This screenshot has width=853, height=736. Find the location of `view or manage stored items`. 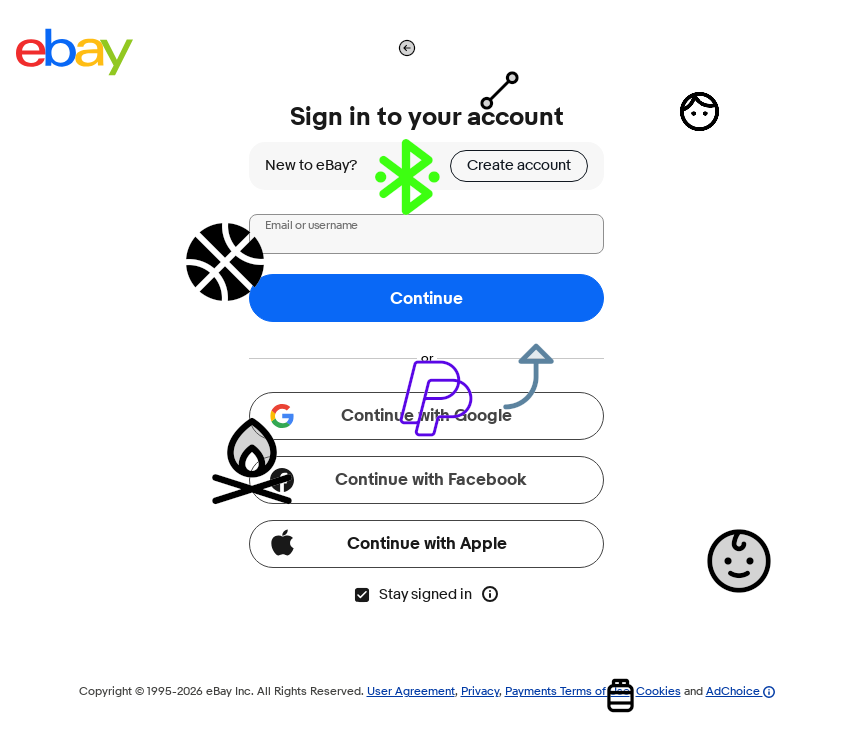

view or manage stored items is located at coordinates (620, 695).